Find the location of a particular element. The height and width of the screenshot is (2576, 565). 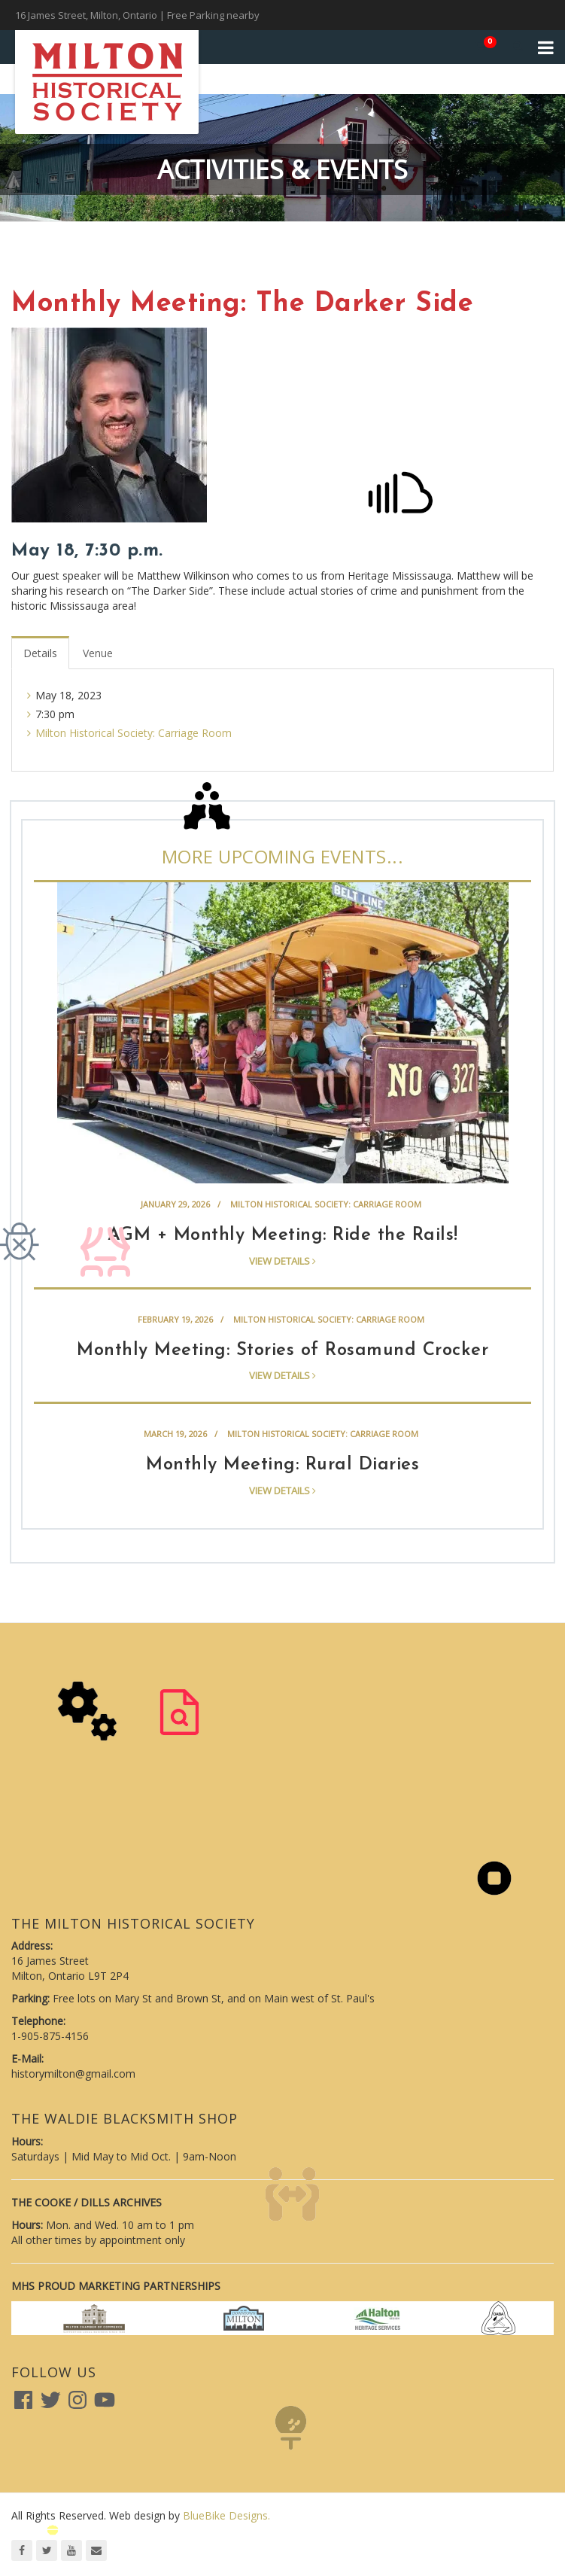

view food or meal options is located at coordinates (53, 2530).